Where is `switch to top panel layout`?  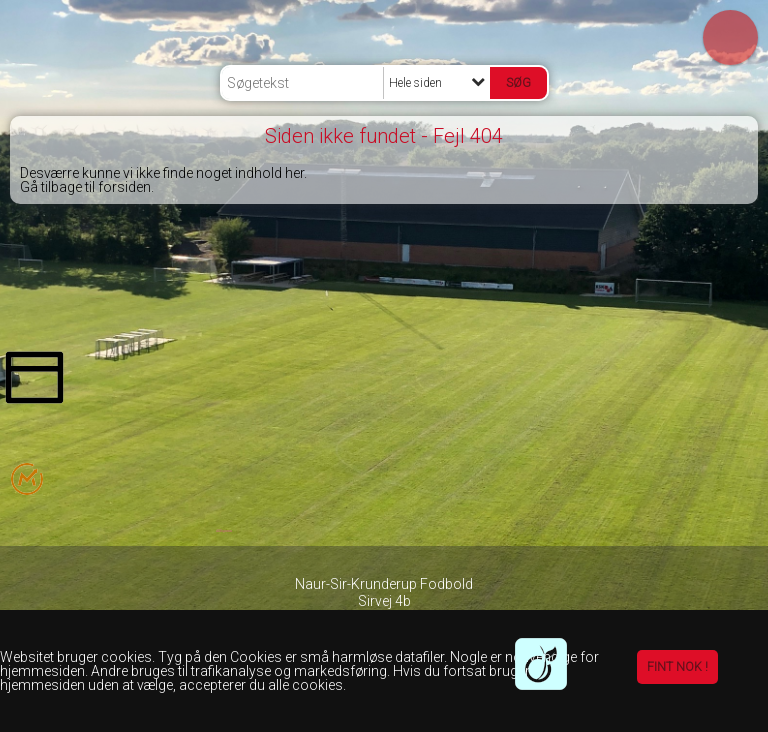
switch to top panel layout is located at coordinates (34, 377).